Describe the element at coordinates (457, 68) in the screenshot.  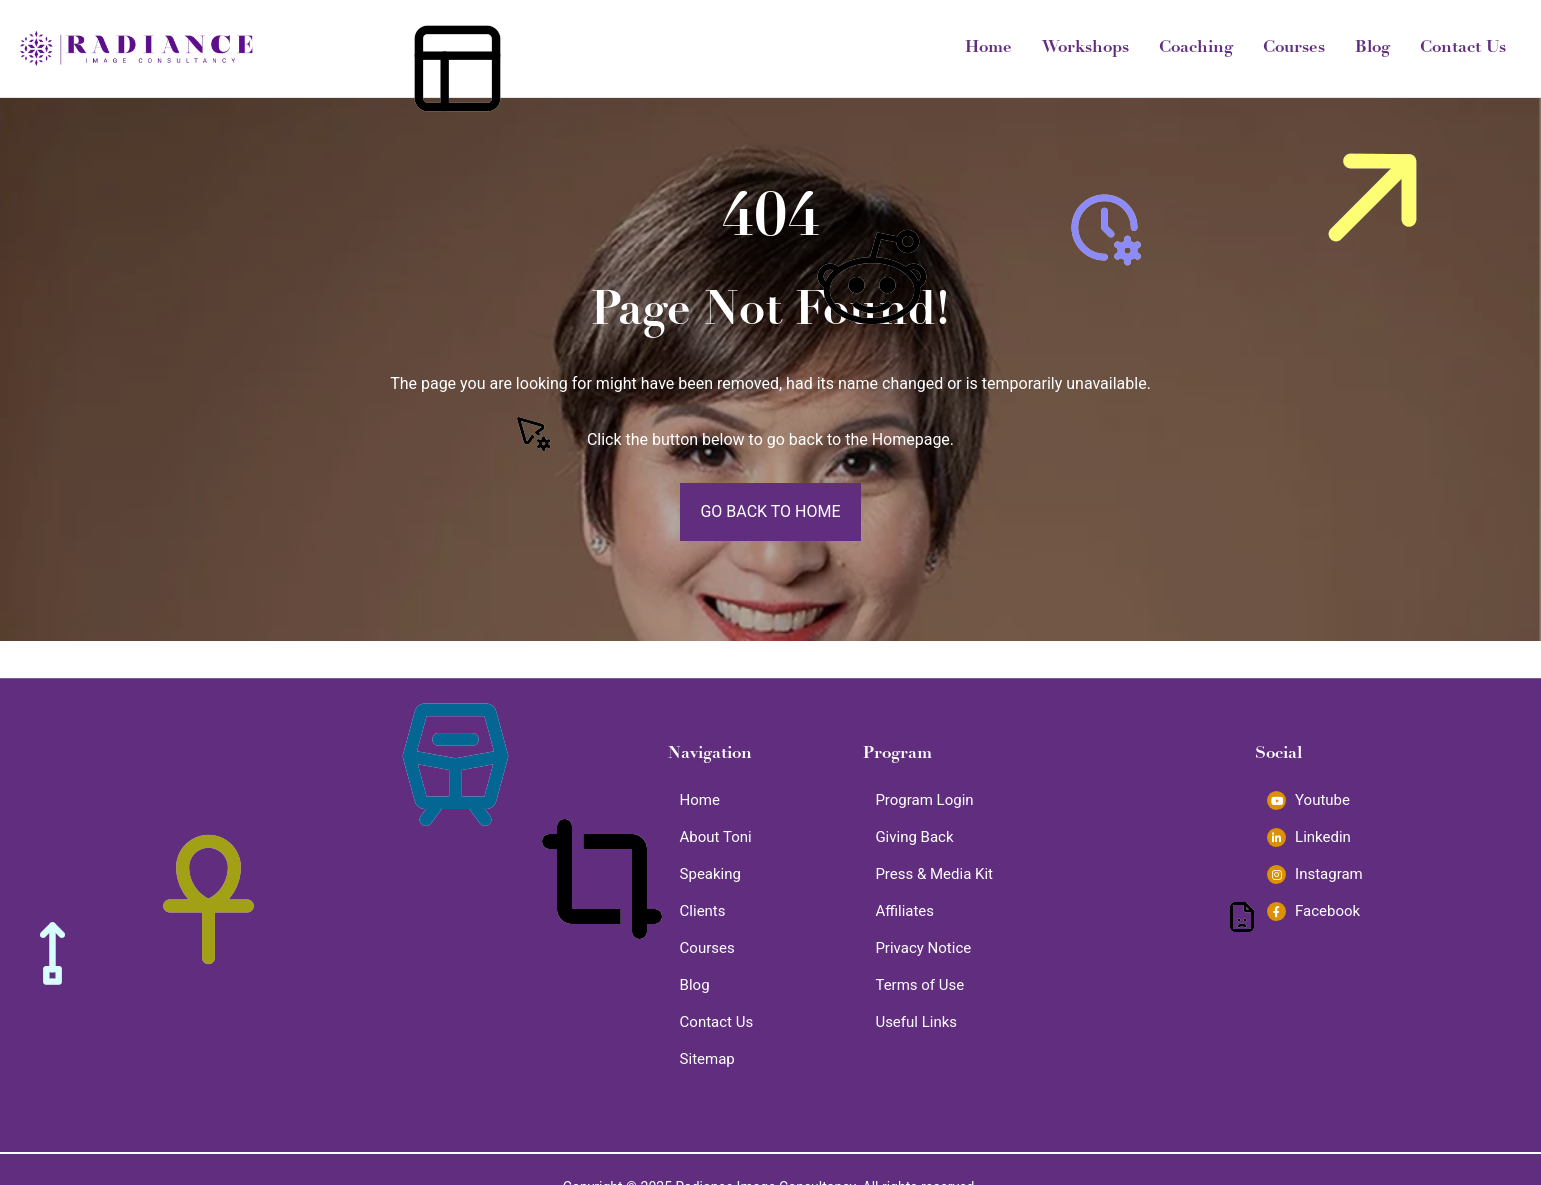
I see `change page layout or view` at that location.